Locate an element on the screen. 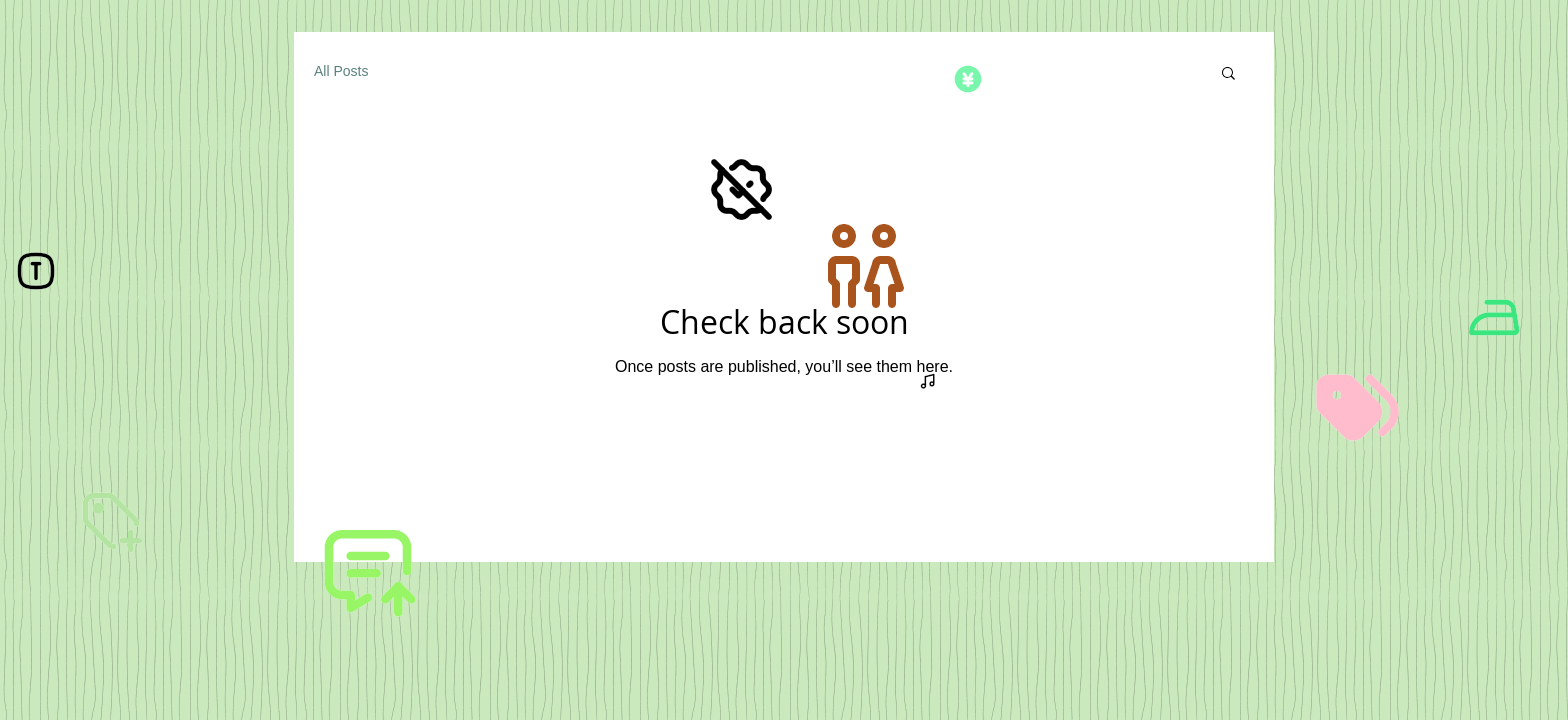  view balance in japanese yen is located at coordinates (968, 79).